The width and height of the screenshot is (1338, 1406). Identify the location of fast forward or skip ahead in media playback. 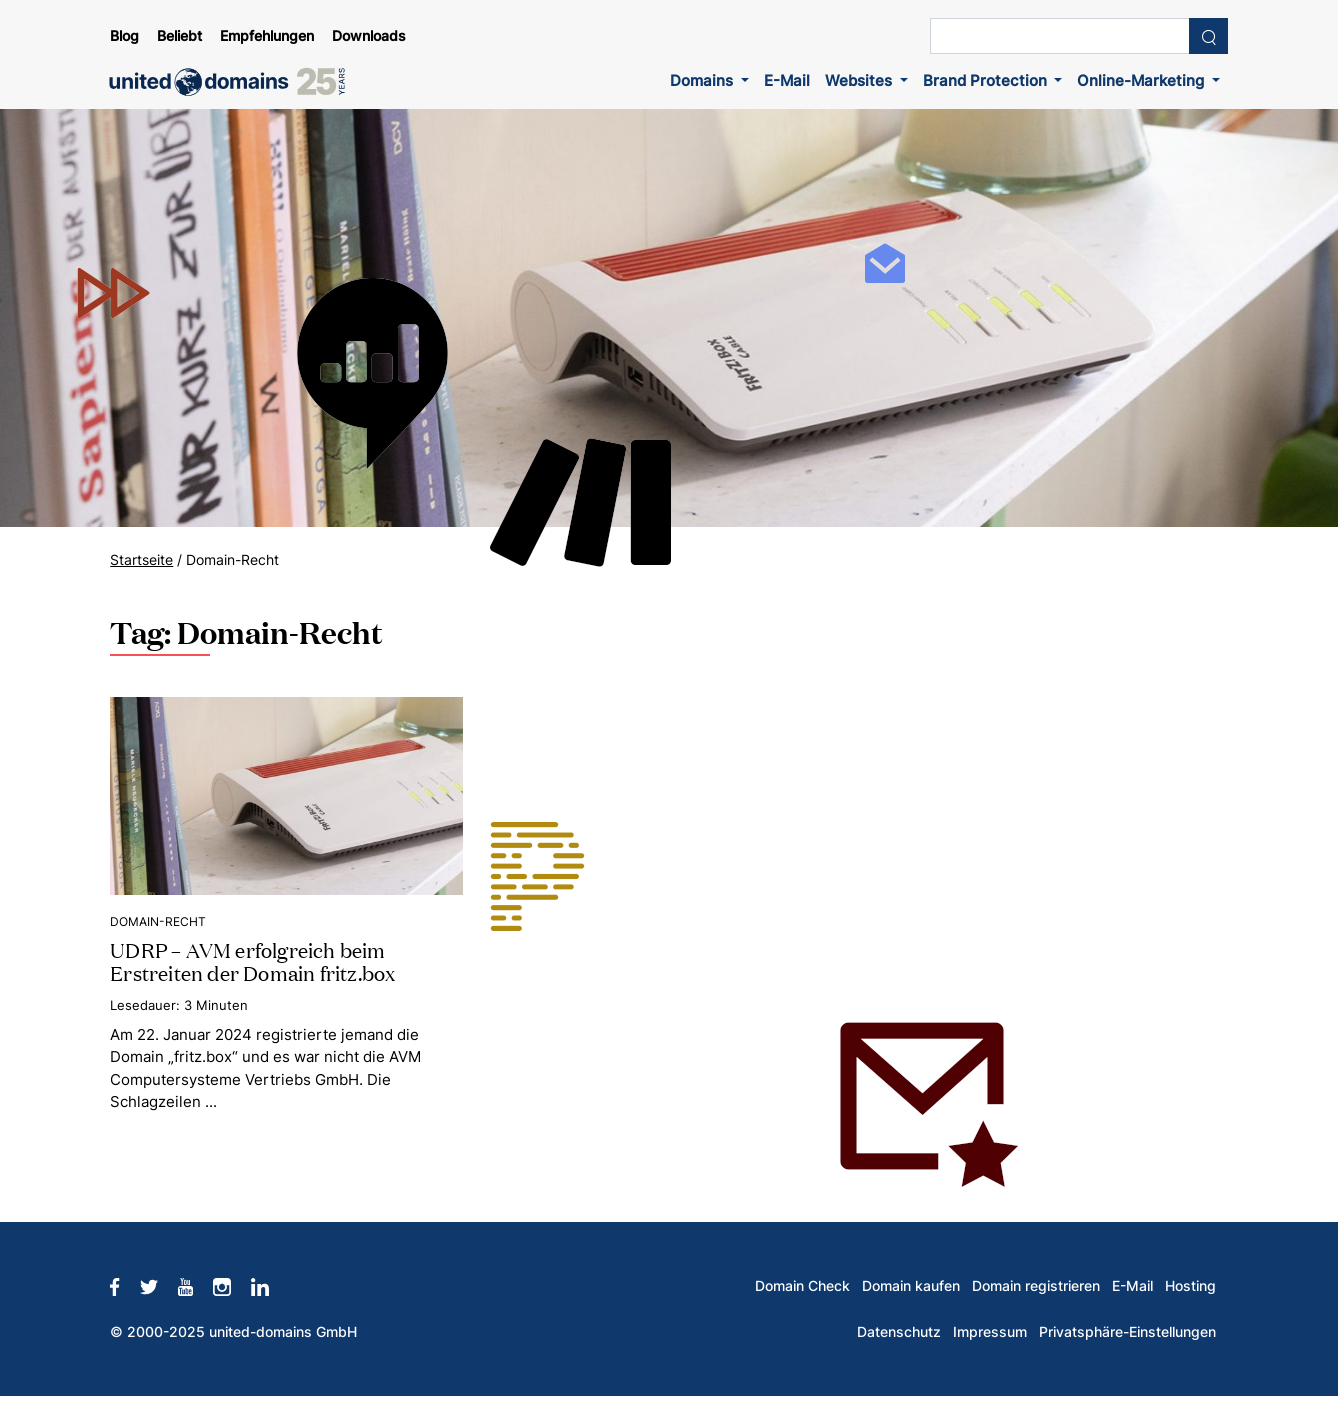
(111, 293).